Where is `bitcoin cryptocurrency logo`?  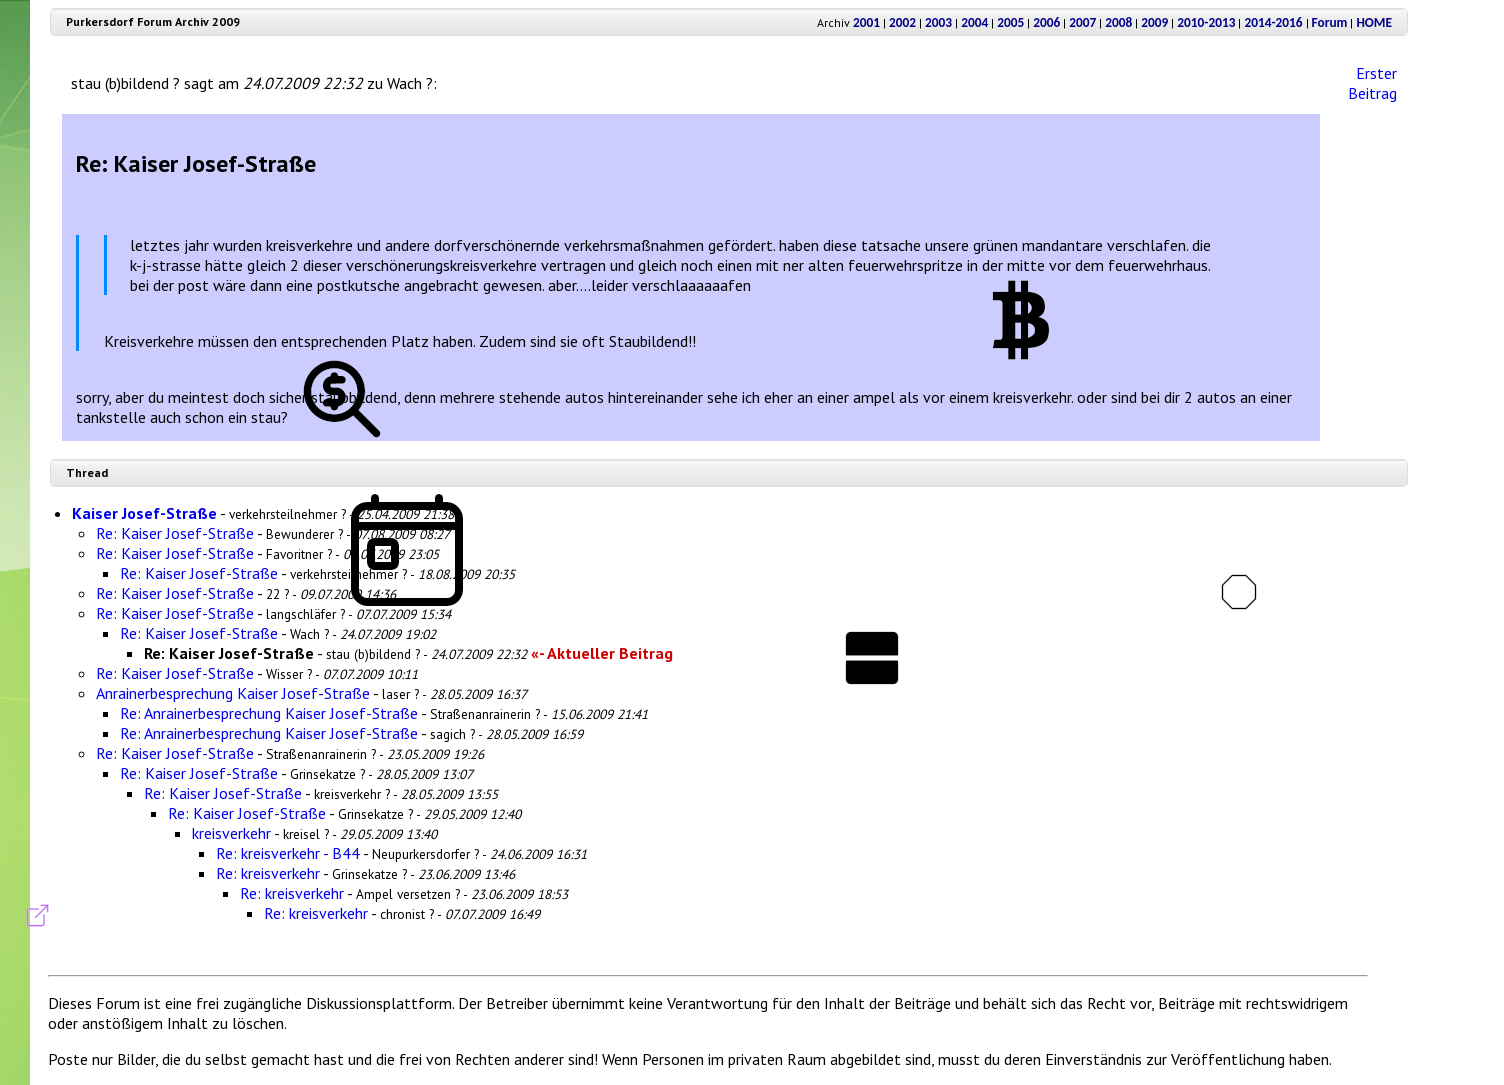
bitcoin cryptocurrency logo is located at coordinates (1021, 320).